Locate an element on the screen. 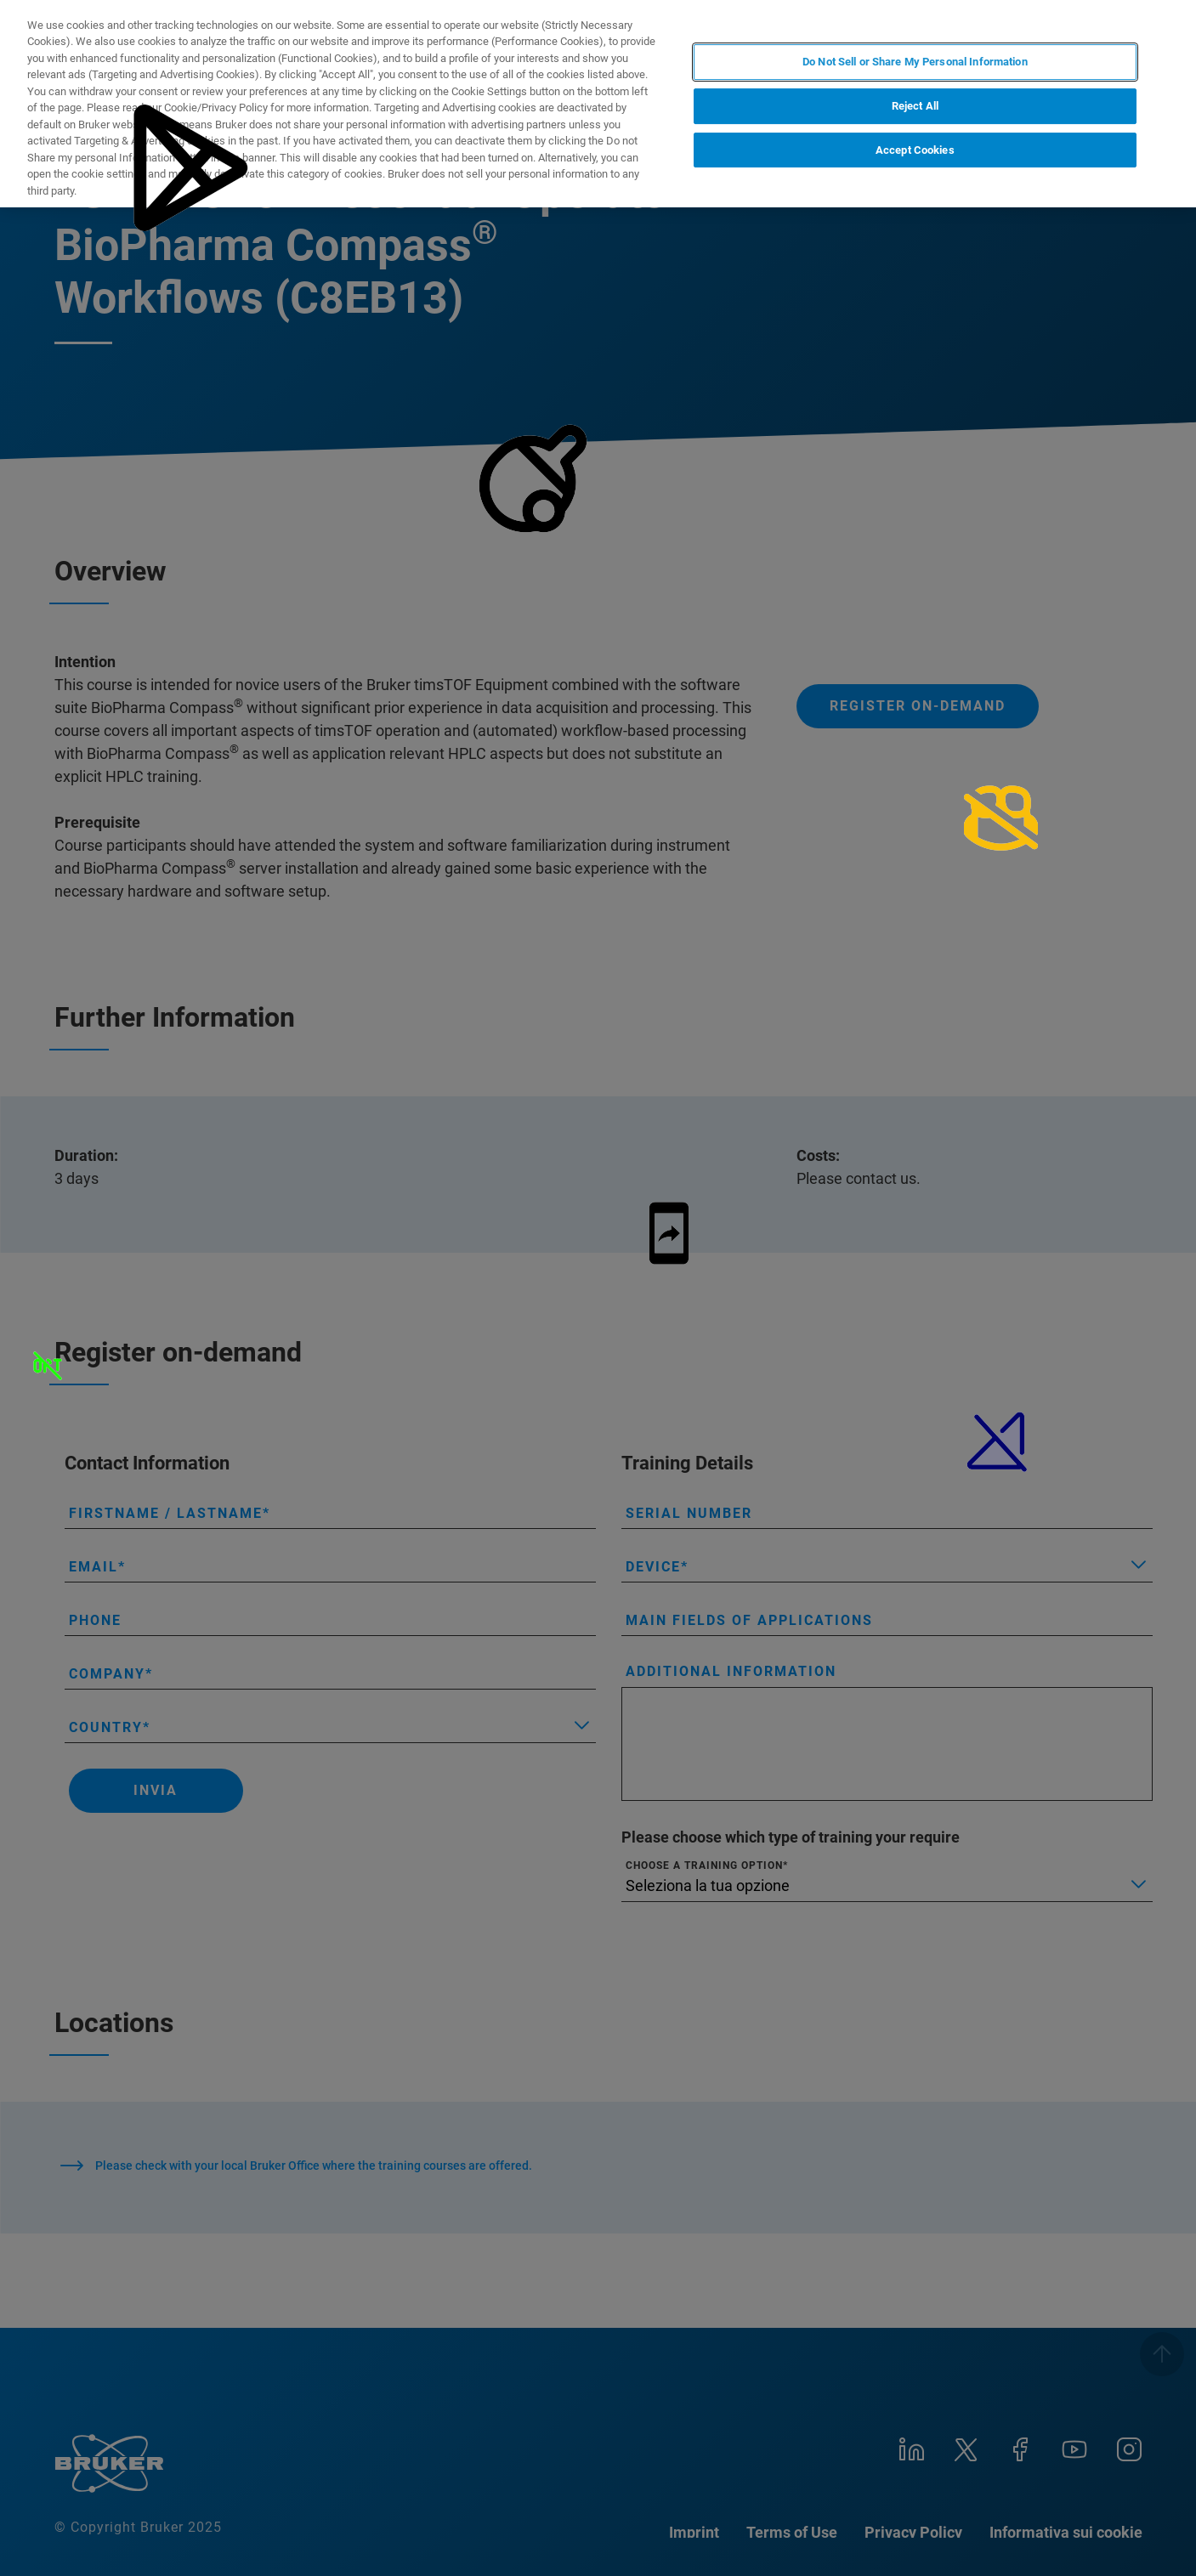  http options method disabled or unavailable is located at coordinates (48, 1366).